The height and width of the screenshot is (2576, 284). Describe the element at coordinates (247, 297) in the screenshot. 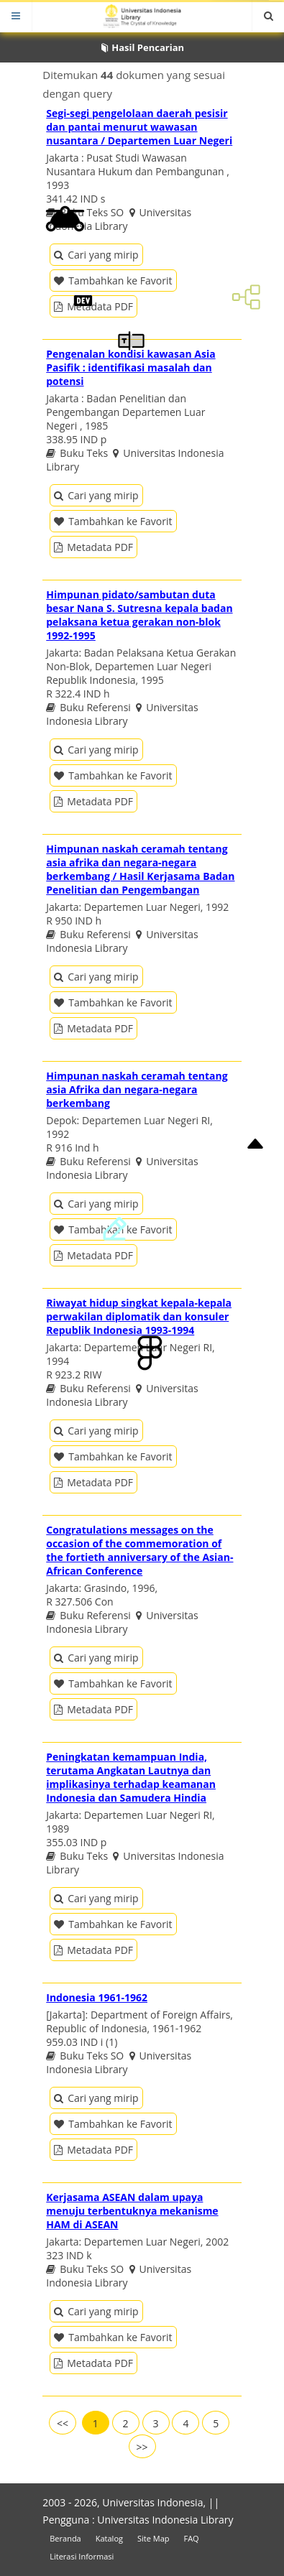

I see `view hierarchical structure or organization` at that location.